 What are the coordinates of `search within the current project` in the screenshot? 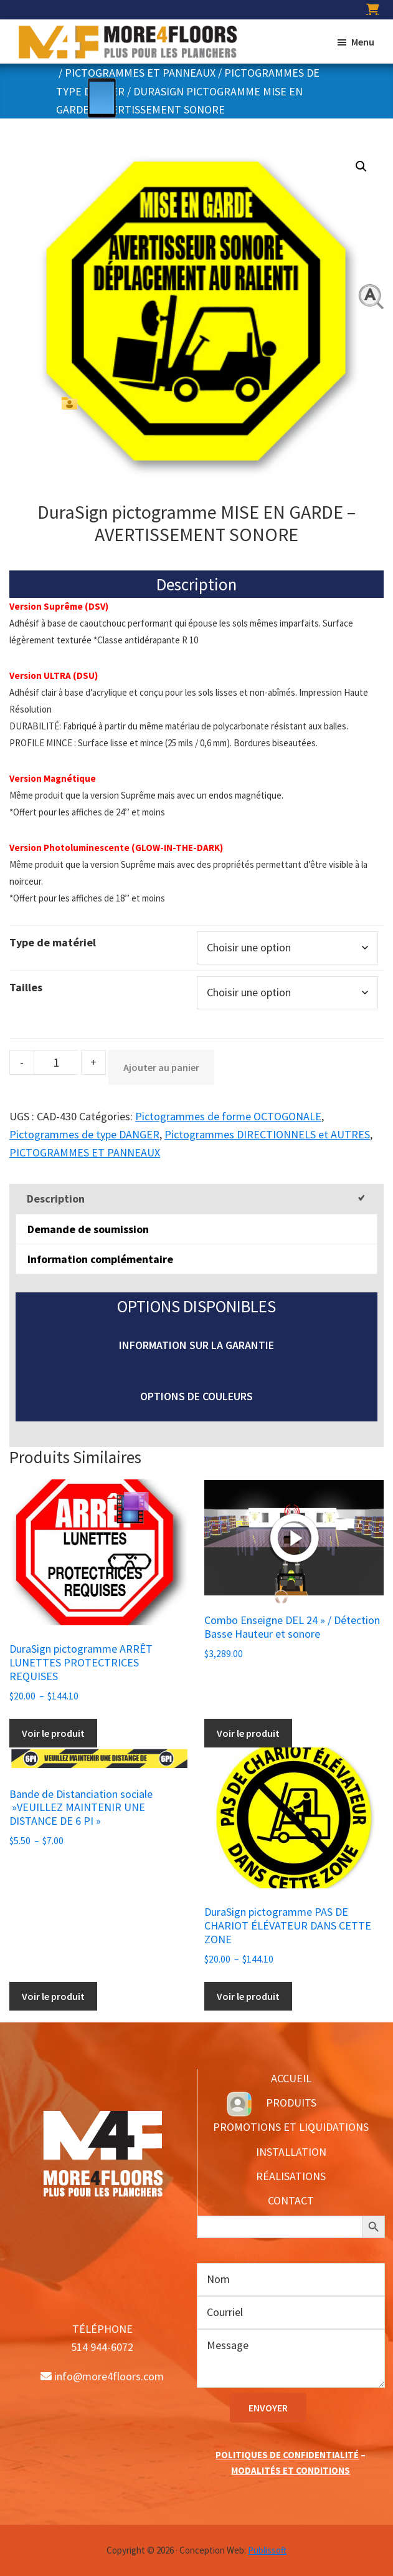 It's located at (371, 297).